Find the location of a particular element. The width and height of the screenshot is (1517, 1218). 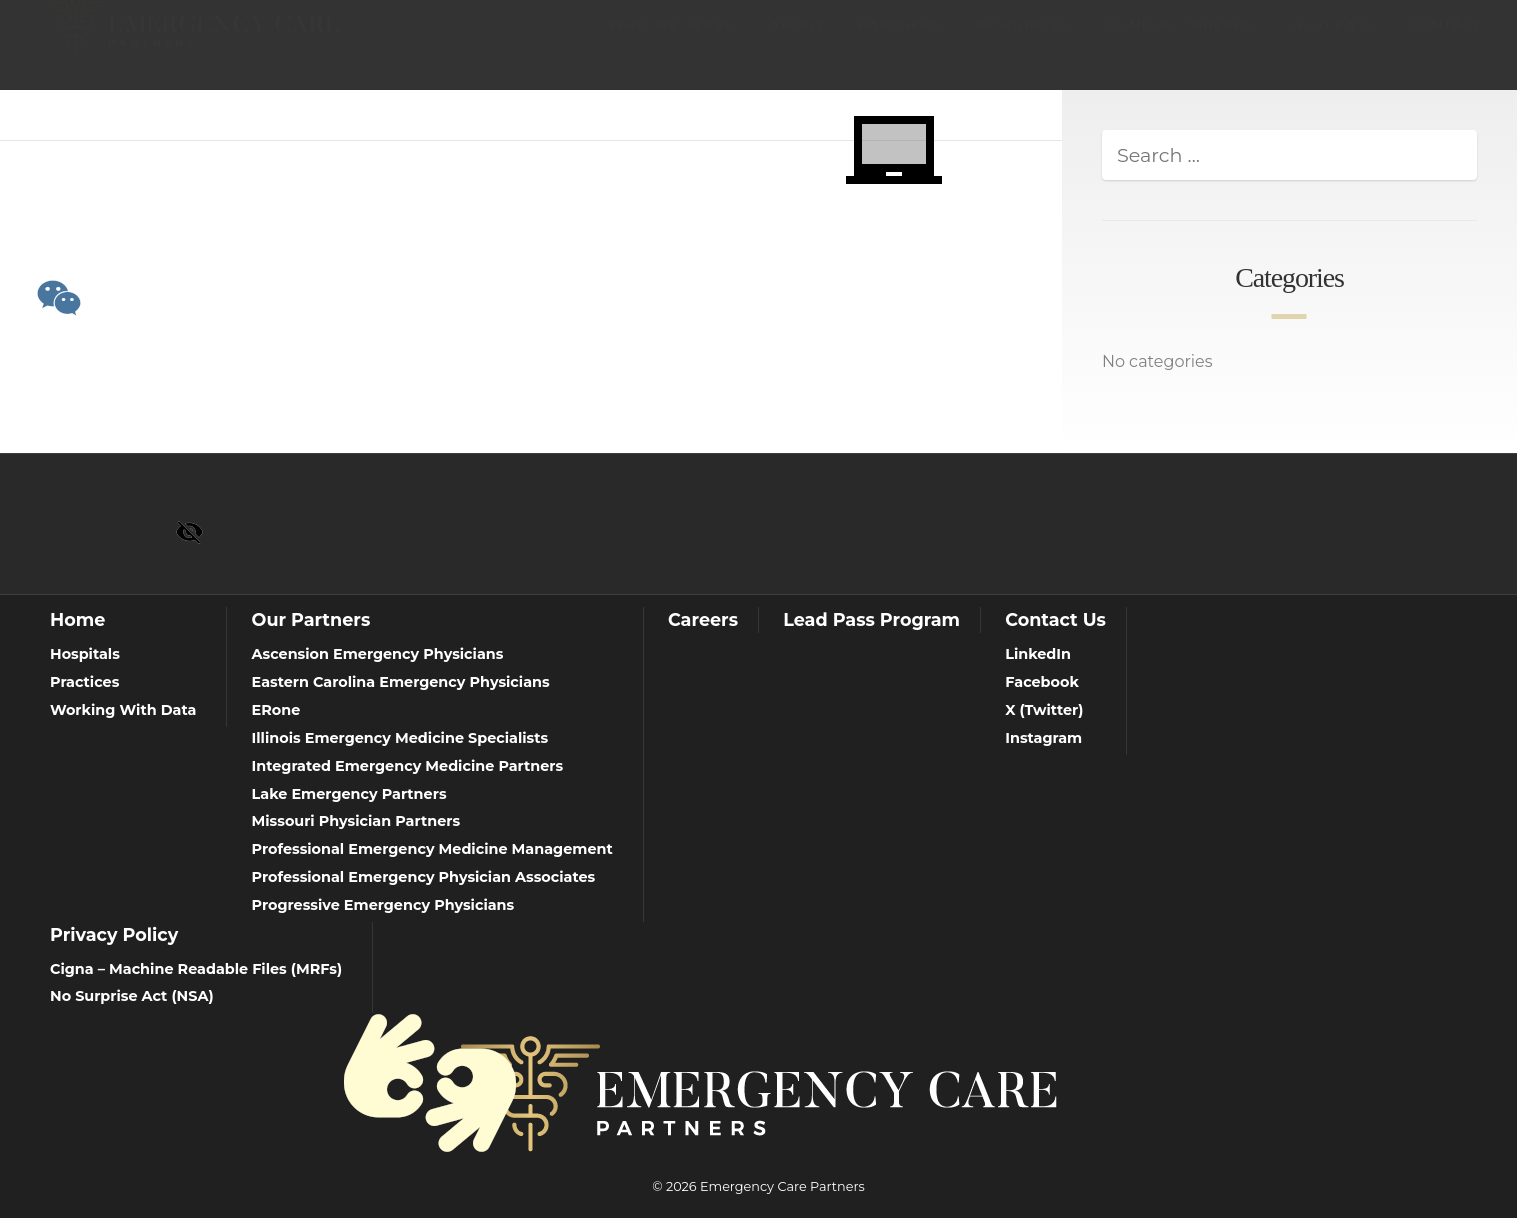

hide password or sensitive content is located at coordinates (189, 532).